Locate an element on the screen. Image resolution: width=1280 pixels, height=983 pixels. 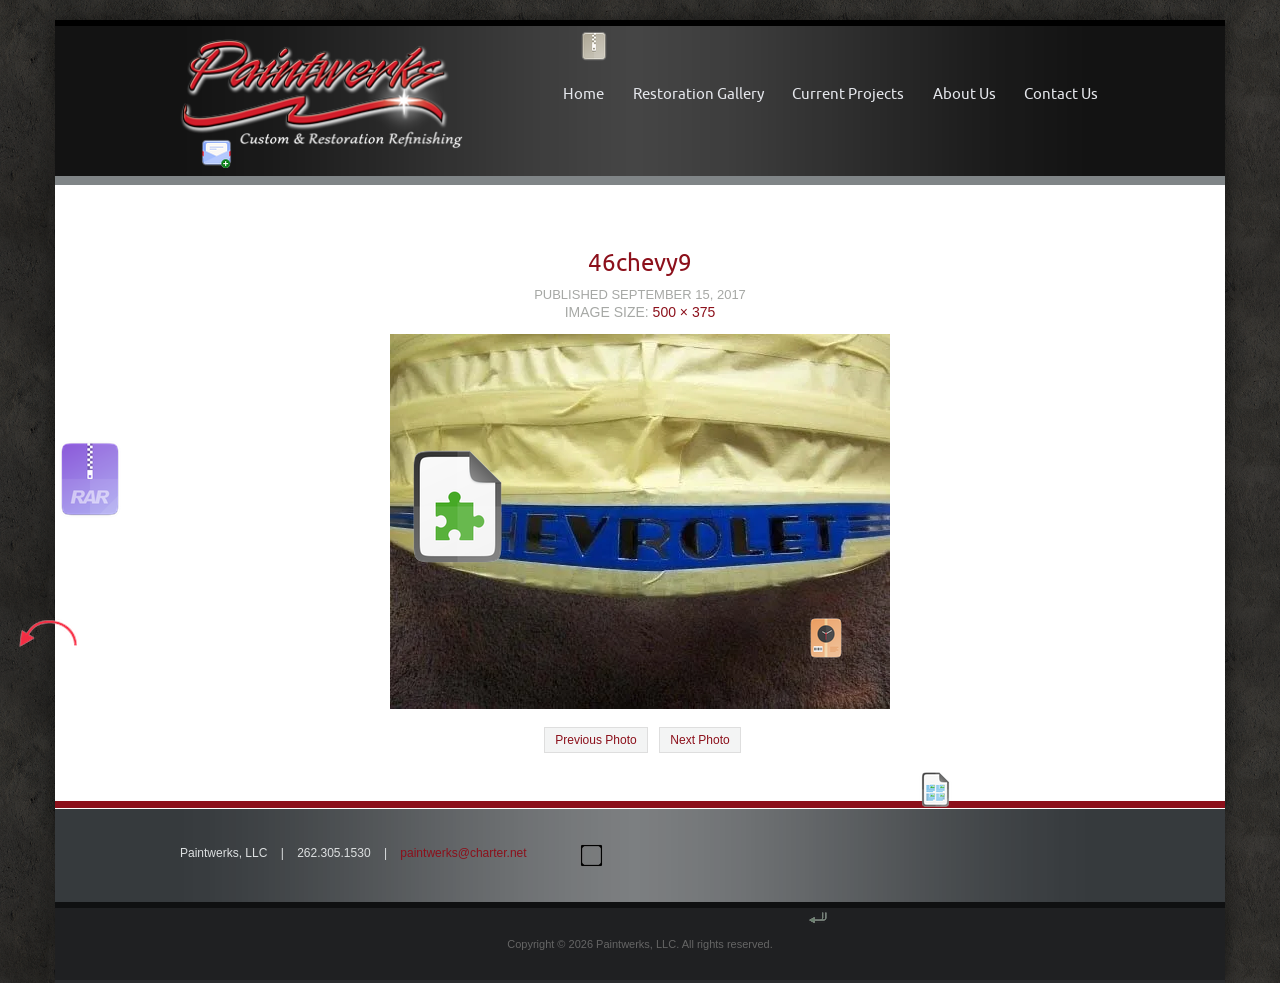
iPod nano device in sidebar is located at coordinates (591, 855).